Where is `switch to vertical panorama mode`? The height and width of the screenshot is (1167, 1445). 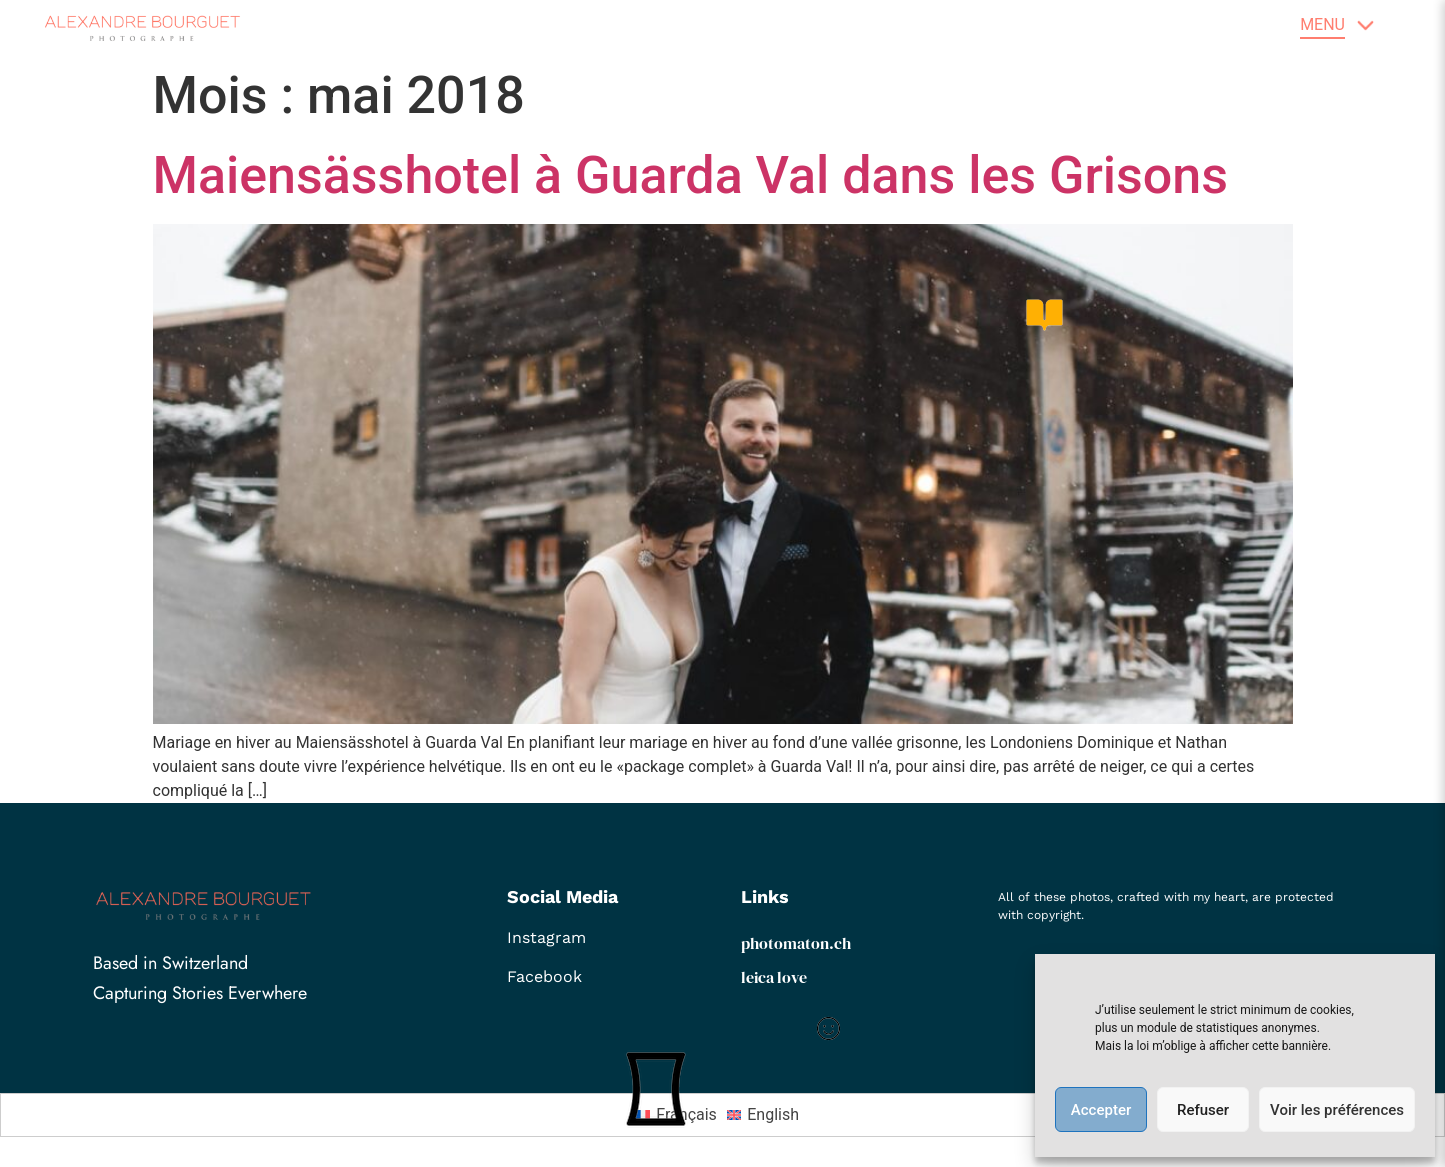
switch to vertical panorama mode is located at coordinates (656, 1089).